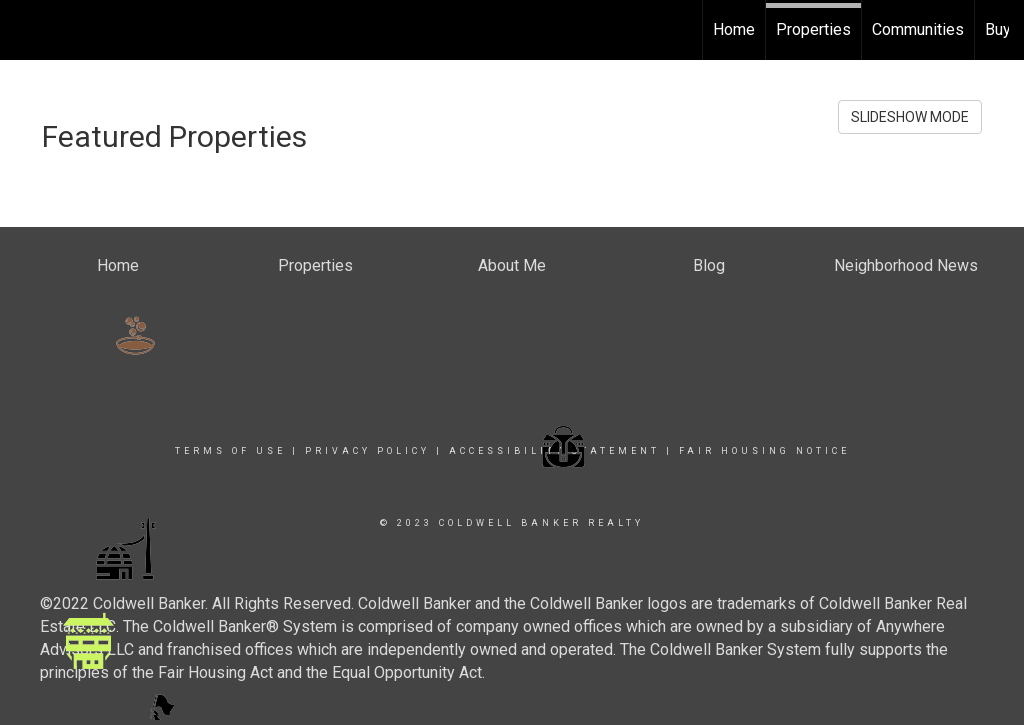 The width and height of the screenshot is (1024, 725). Describe the element at coordinates (162, 707) in the screenshot. I see `declare a truce or ceasefire in game` at that location.